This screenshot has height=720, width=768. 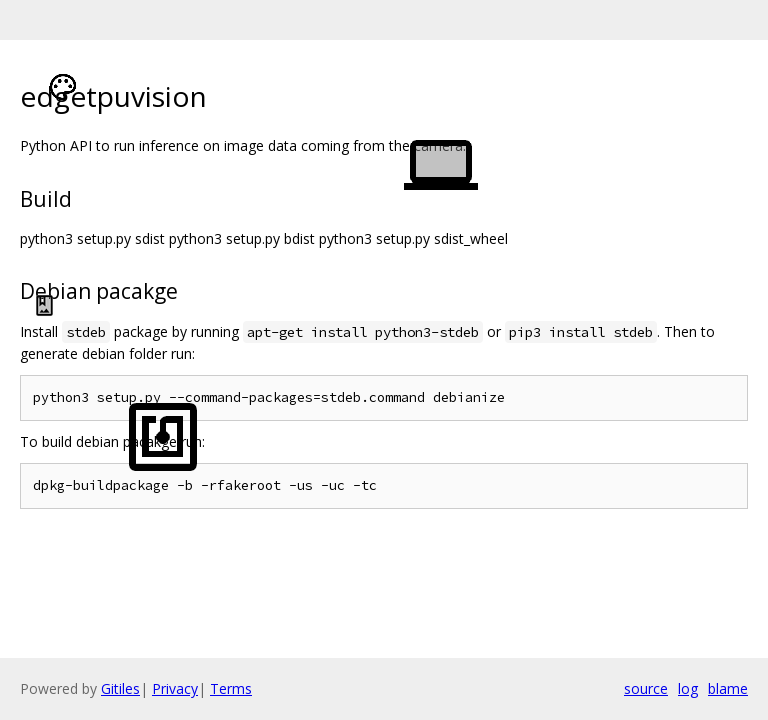 What do you see at coordinates (441, 165) in the screenshot?
I see `switch to laptop or desktop view` at bounding box center [441, 165].